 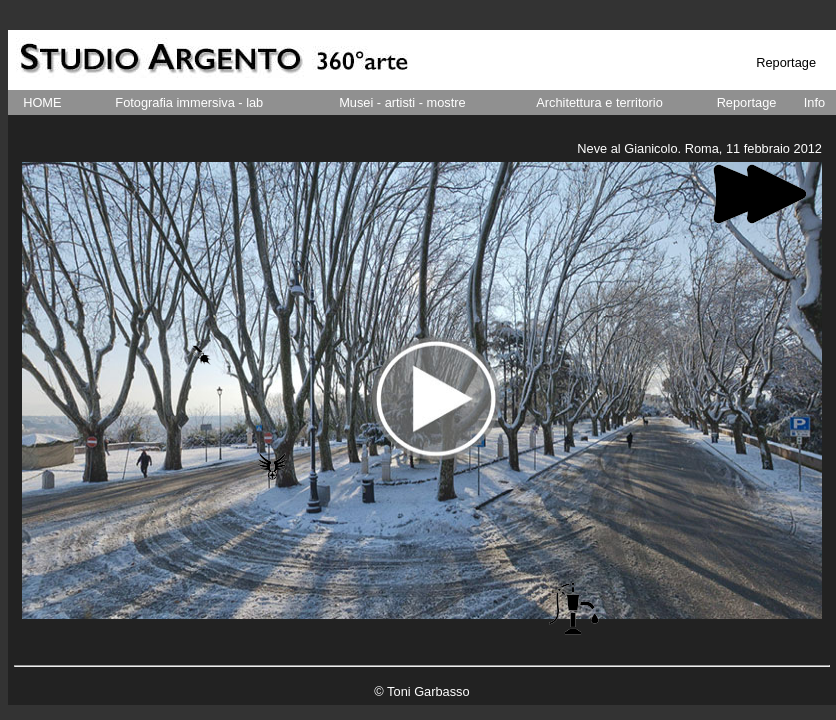 I want to click on skip forward or fast-forward media playback, so click(x=760, y=194).